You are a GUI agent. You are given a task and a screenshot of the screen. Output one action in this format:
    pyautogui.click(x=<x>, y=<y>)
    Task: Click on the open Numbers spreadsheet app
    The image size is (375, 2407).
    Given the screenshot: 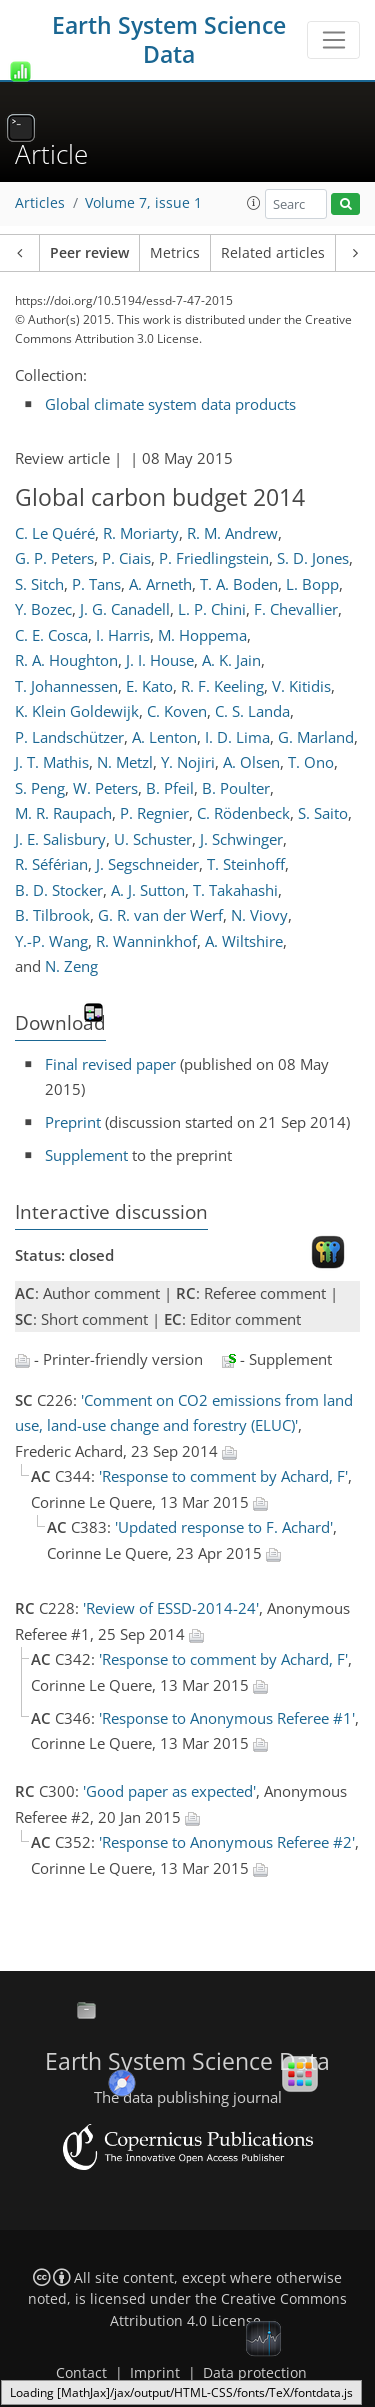 What is the action you would take?
    pyautogui.click(x=20, y=71)
    